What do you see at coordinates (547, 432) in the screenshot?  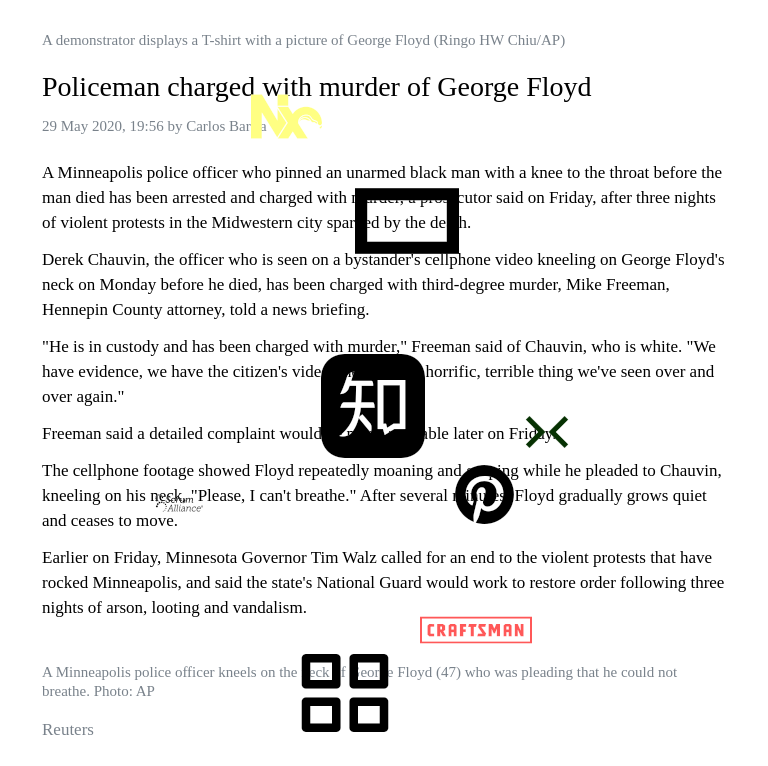 I see `collapse or contract horizontal panels` at bounding box center [547, 432].